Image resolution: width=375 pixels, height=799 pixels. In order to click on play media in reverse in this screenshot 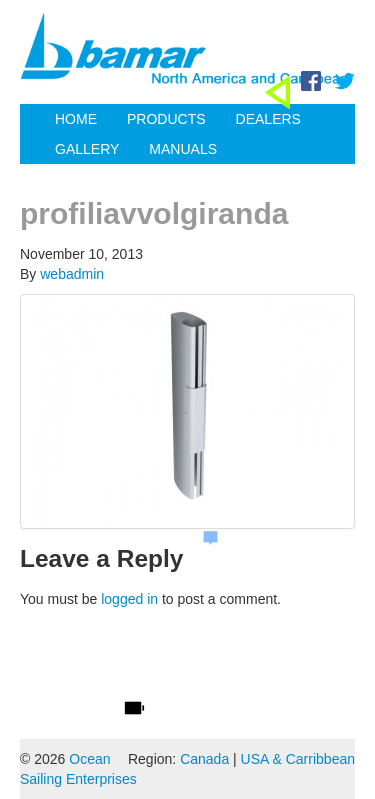, I will do `click(281, 92)`.